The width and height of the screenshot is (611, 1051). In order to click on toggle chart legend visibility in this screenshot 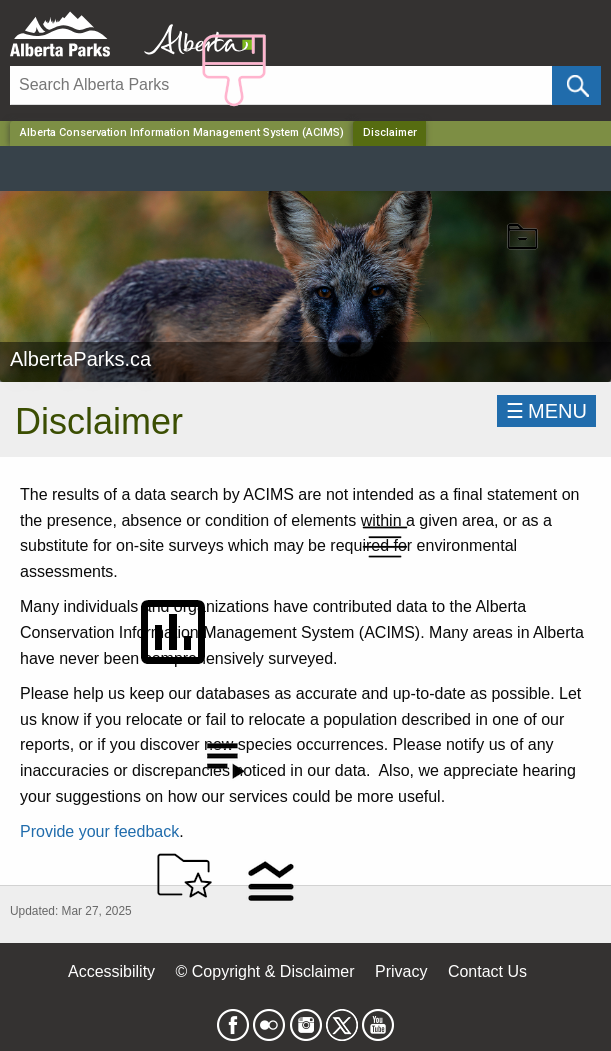, I will do `click(271, 881)`.